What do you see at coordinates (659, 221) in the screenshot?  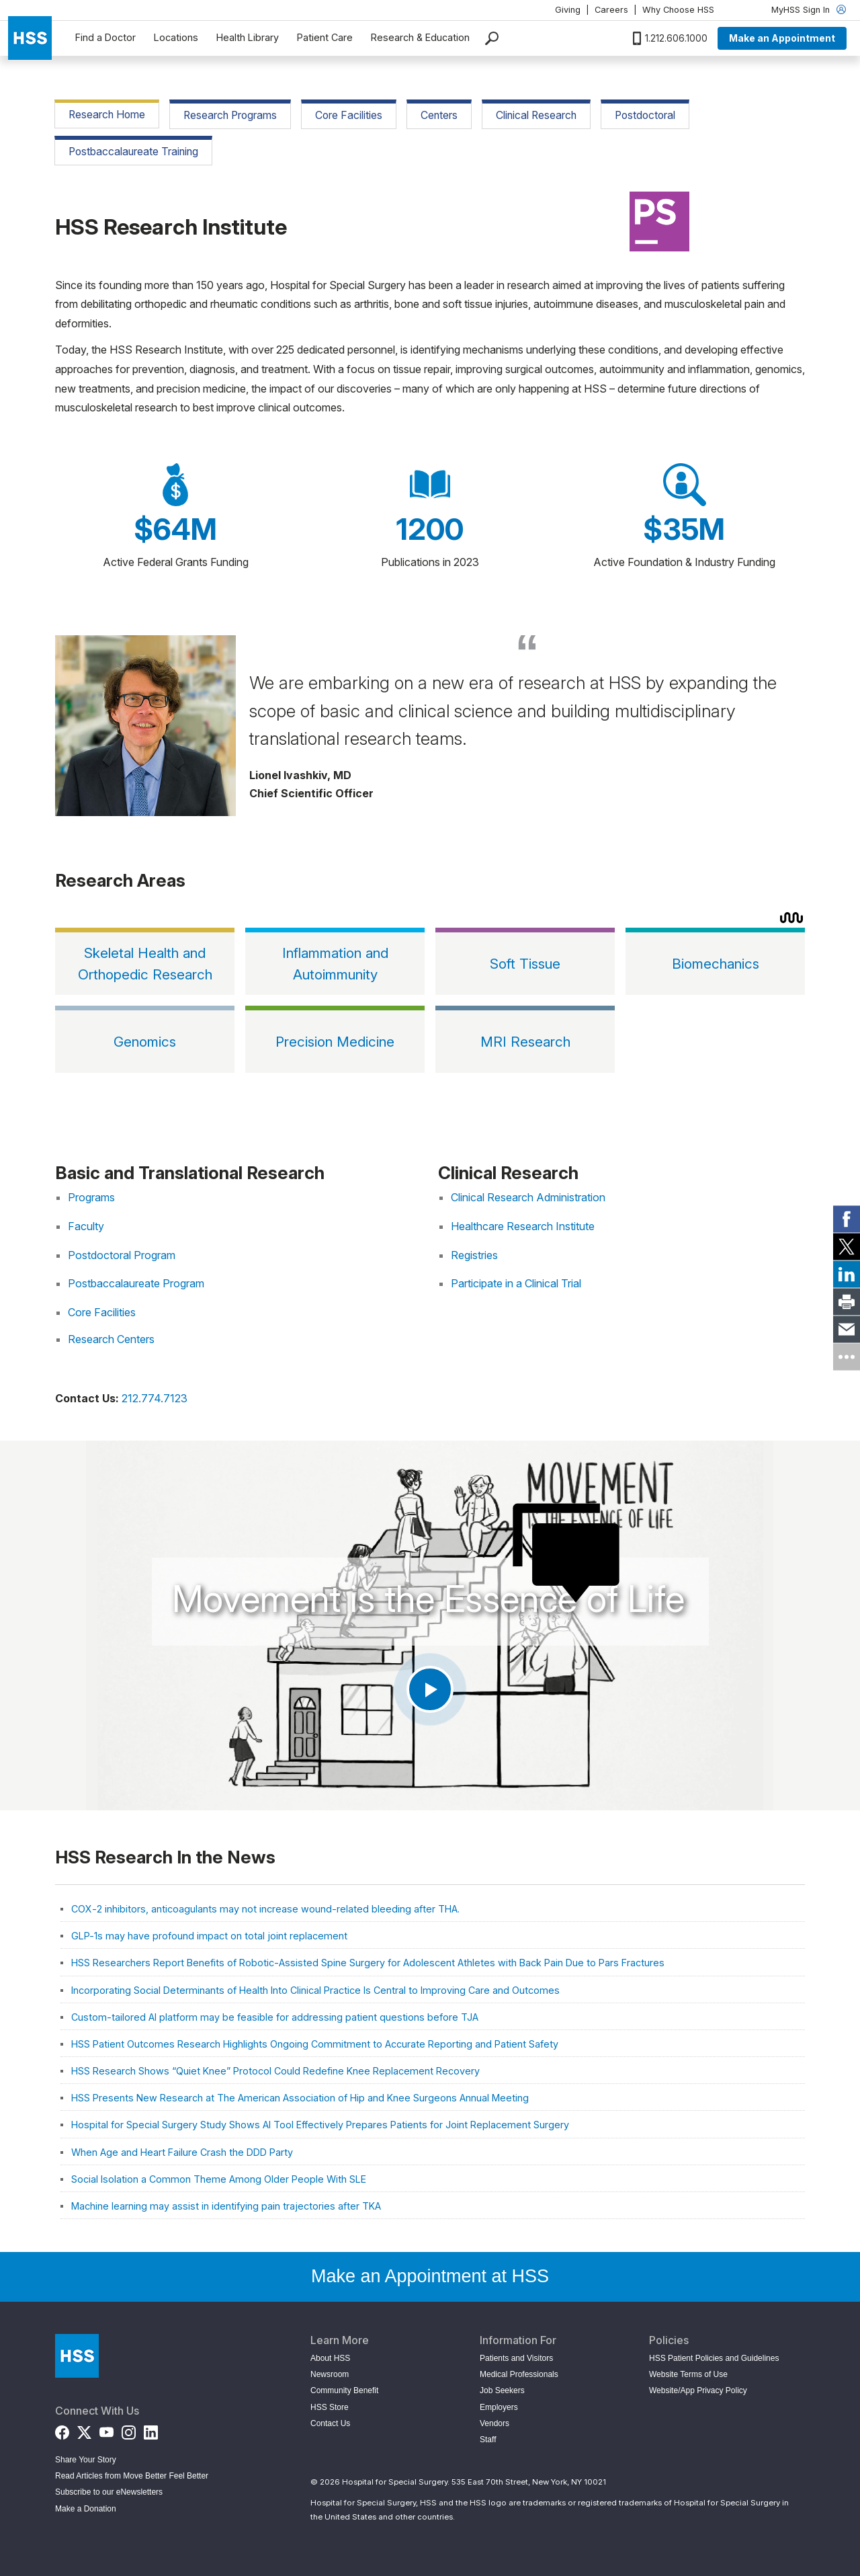 I see `open phpstorm ide` at bounding box center [659, 221].